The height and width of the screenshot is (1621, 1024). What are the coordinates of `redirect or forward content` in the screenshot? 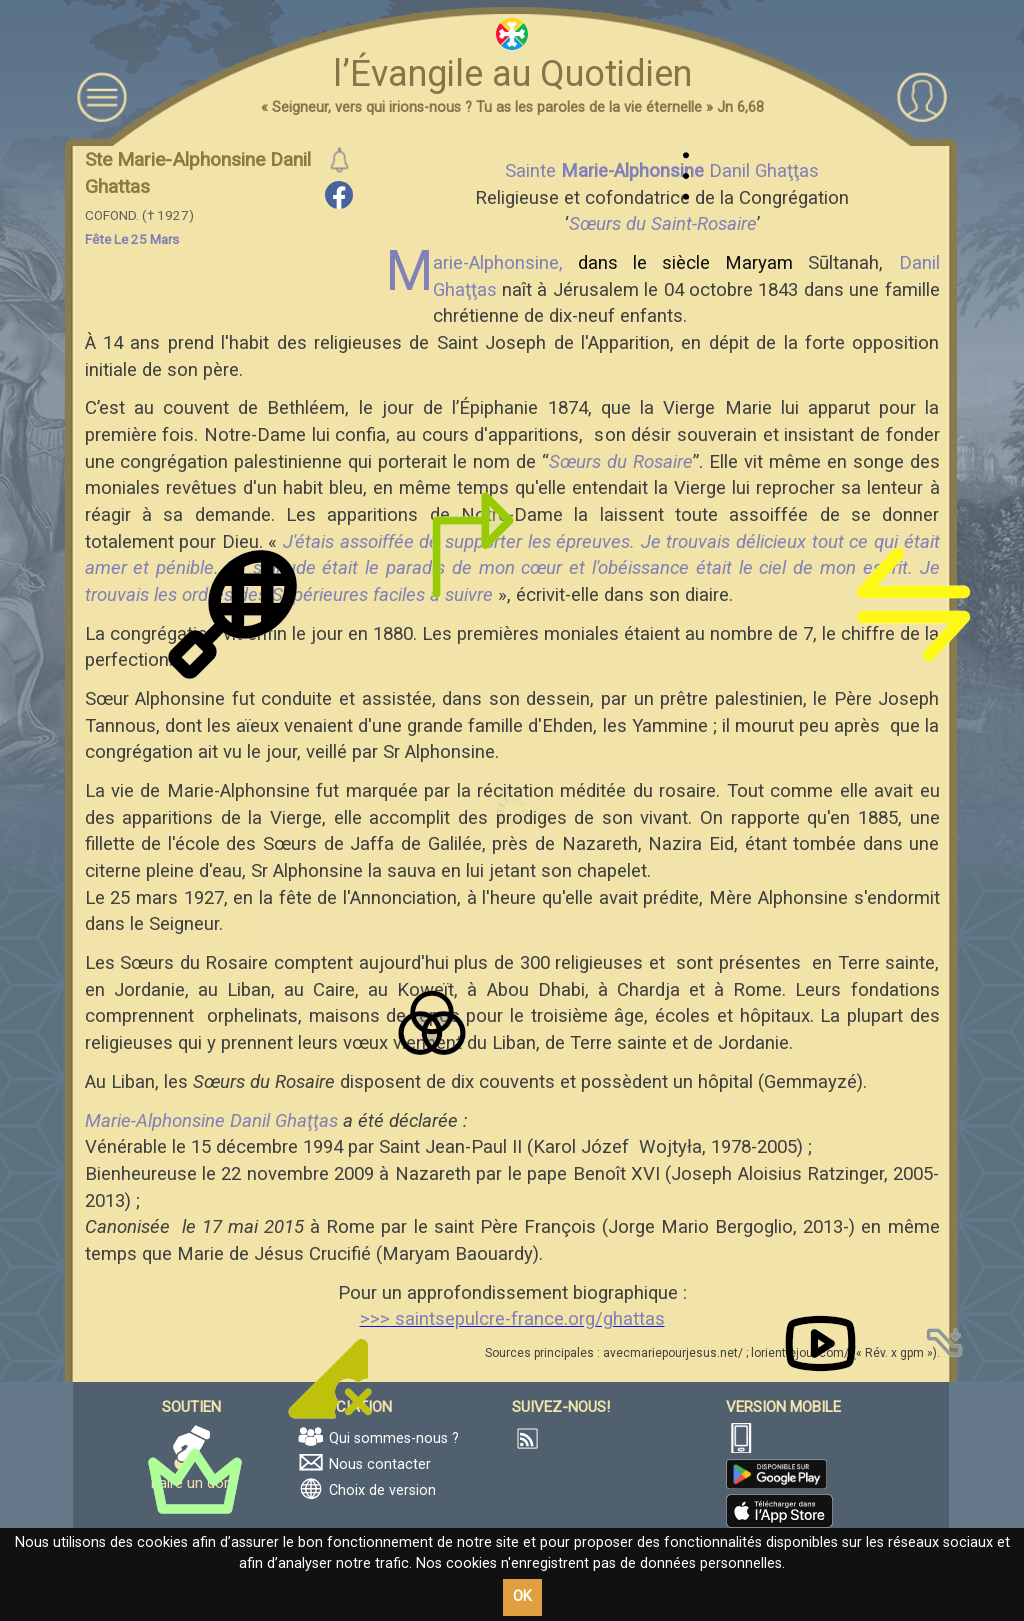 It's located at (465, 545).